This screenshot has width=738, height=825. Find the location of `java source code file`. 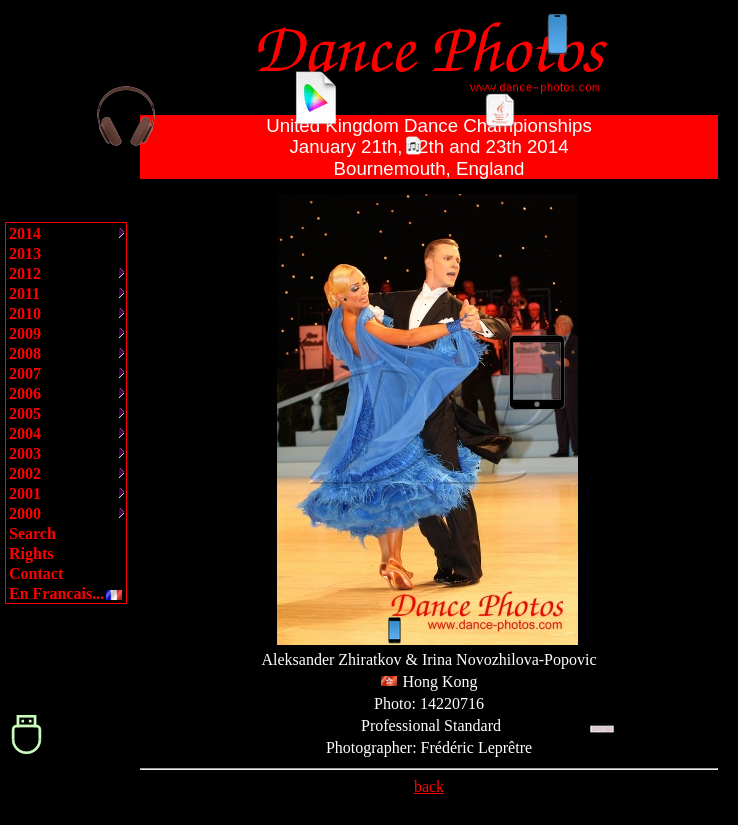

java source code file is located at coordinates (500, 110).